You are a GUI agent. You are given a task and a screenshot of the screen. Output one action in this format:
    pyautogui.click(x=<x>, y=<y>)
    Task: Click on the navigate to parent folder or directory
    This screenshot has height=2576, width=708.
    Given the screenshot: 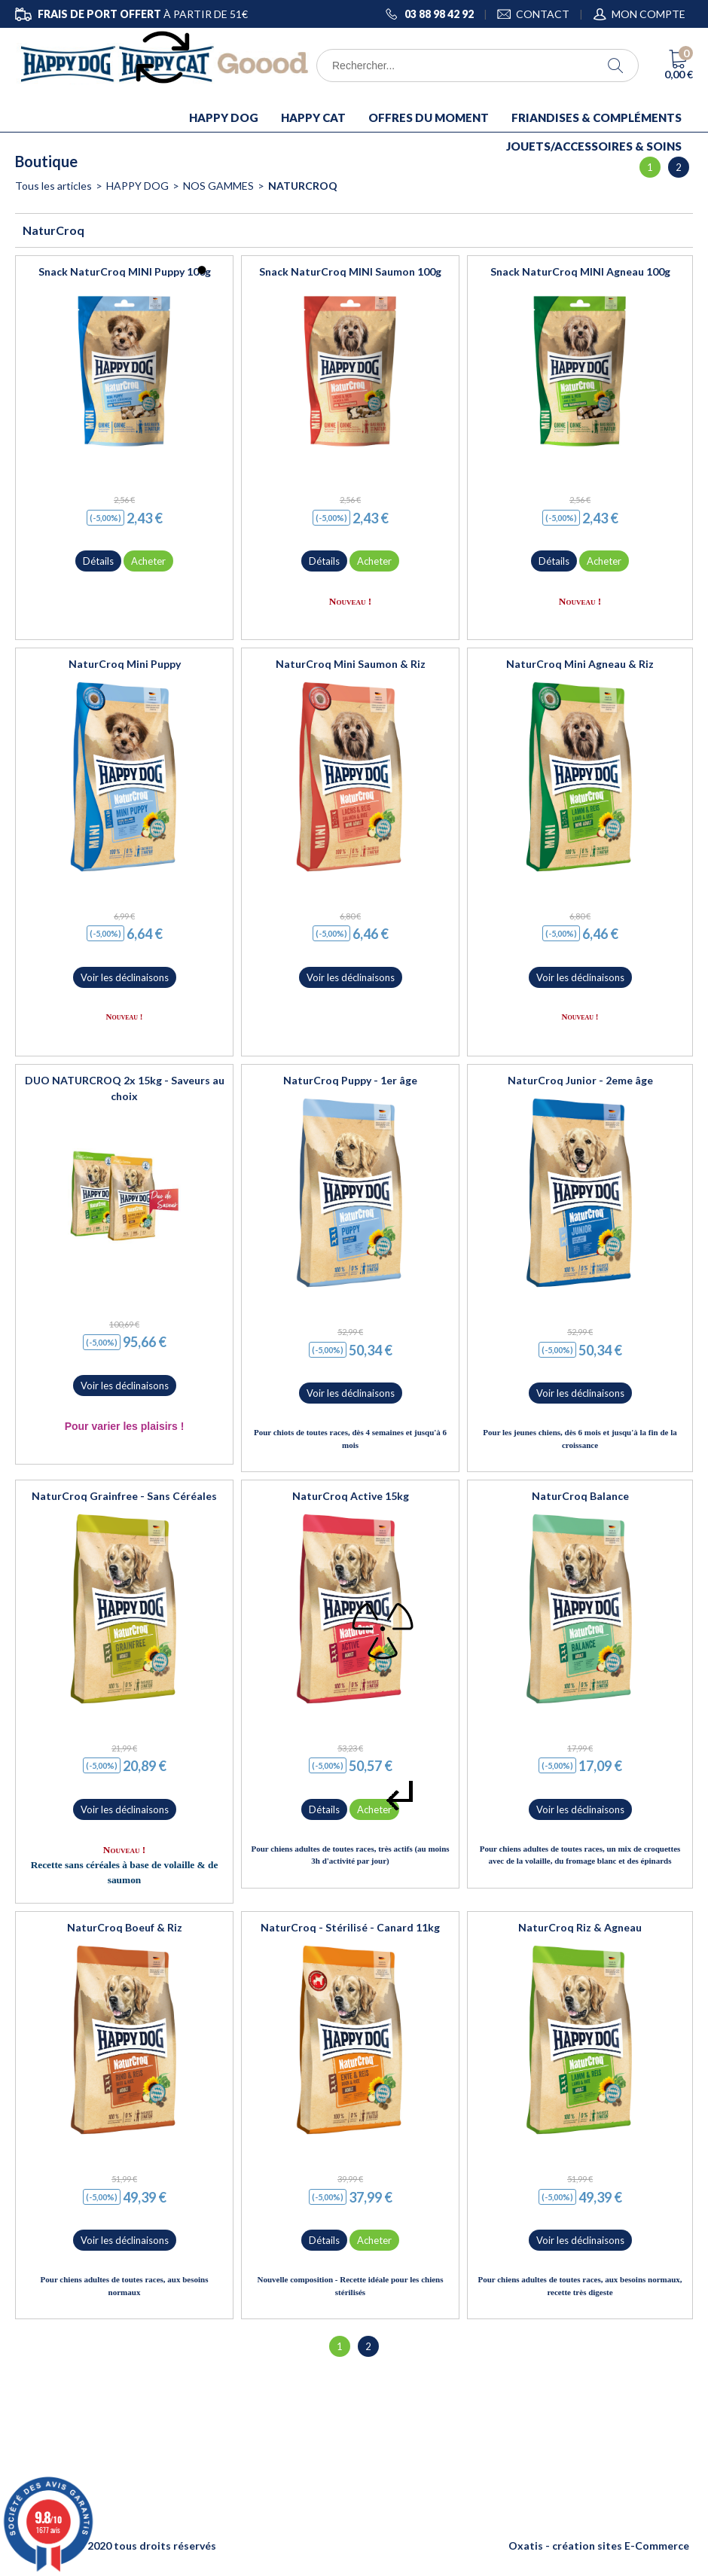 What is the action you would take?
    pyautogui.click(x=398, y=1795)
    